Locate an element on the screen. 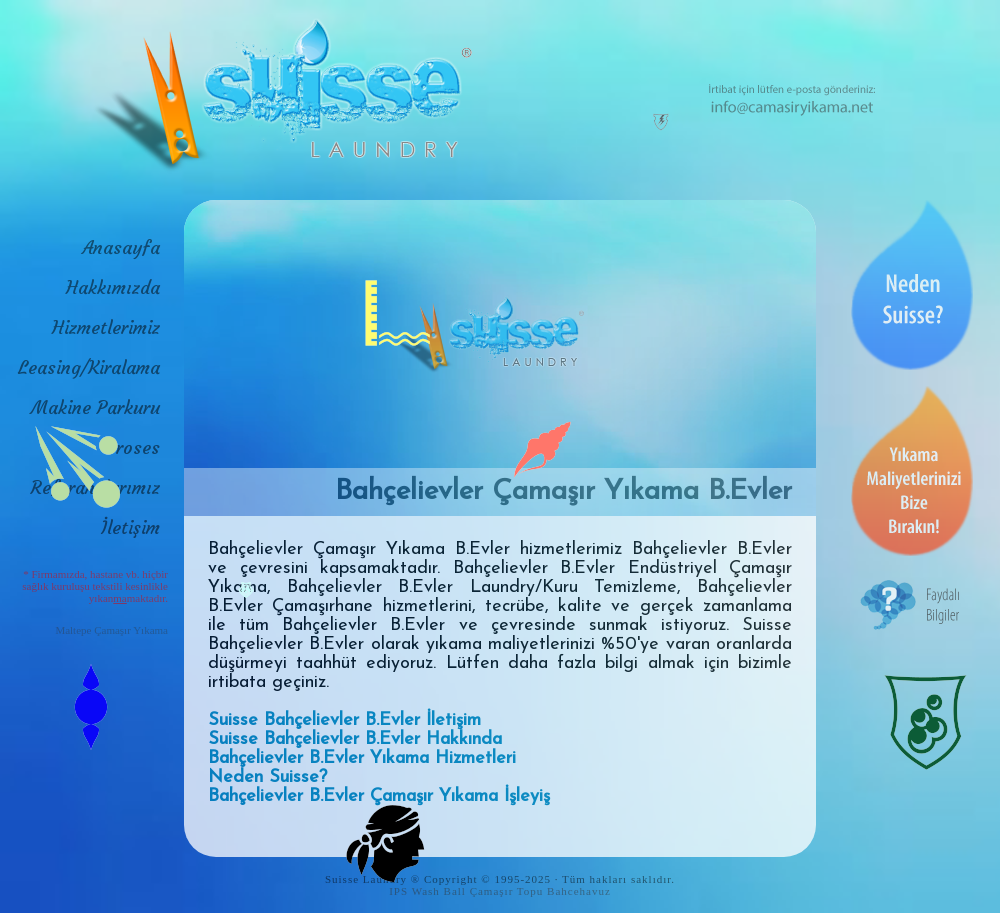 The height and width of the screenshot is (913, 1000). indicates low tide conditions is located at coordinates (396, 313).